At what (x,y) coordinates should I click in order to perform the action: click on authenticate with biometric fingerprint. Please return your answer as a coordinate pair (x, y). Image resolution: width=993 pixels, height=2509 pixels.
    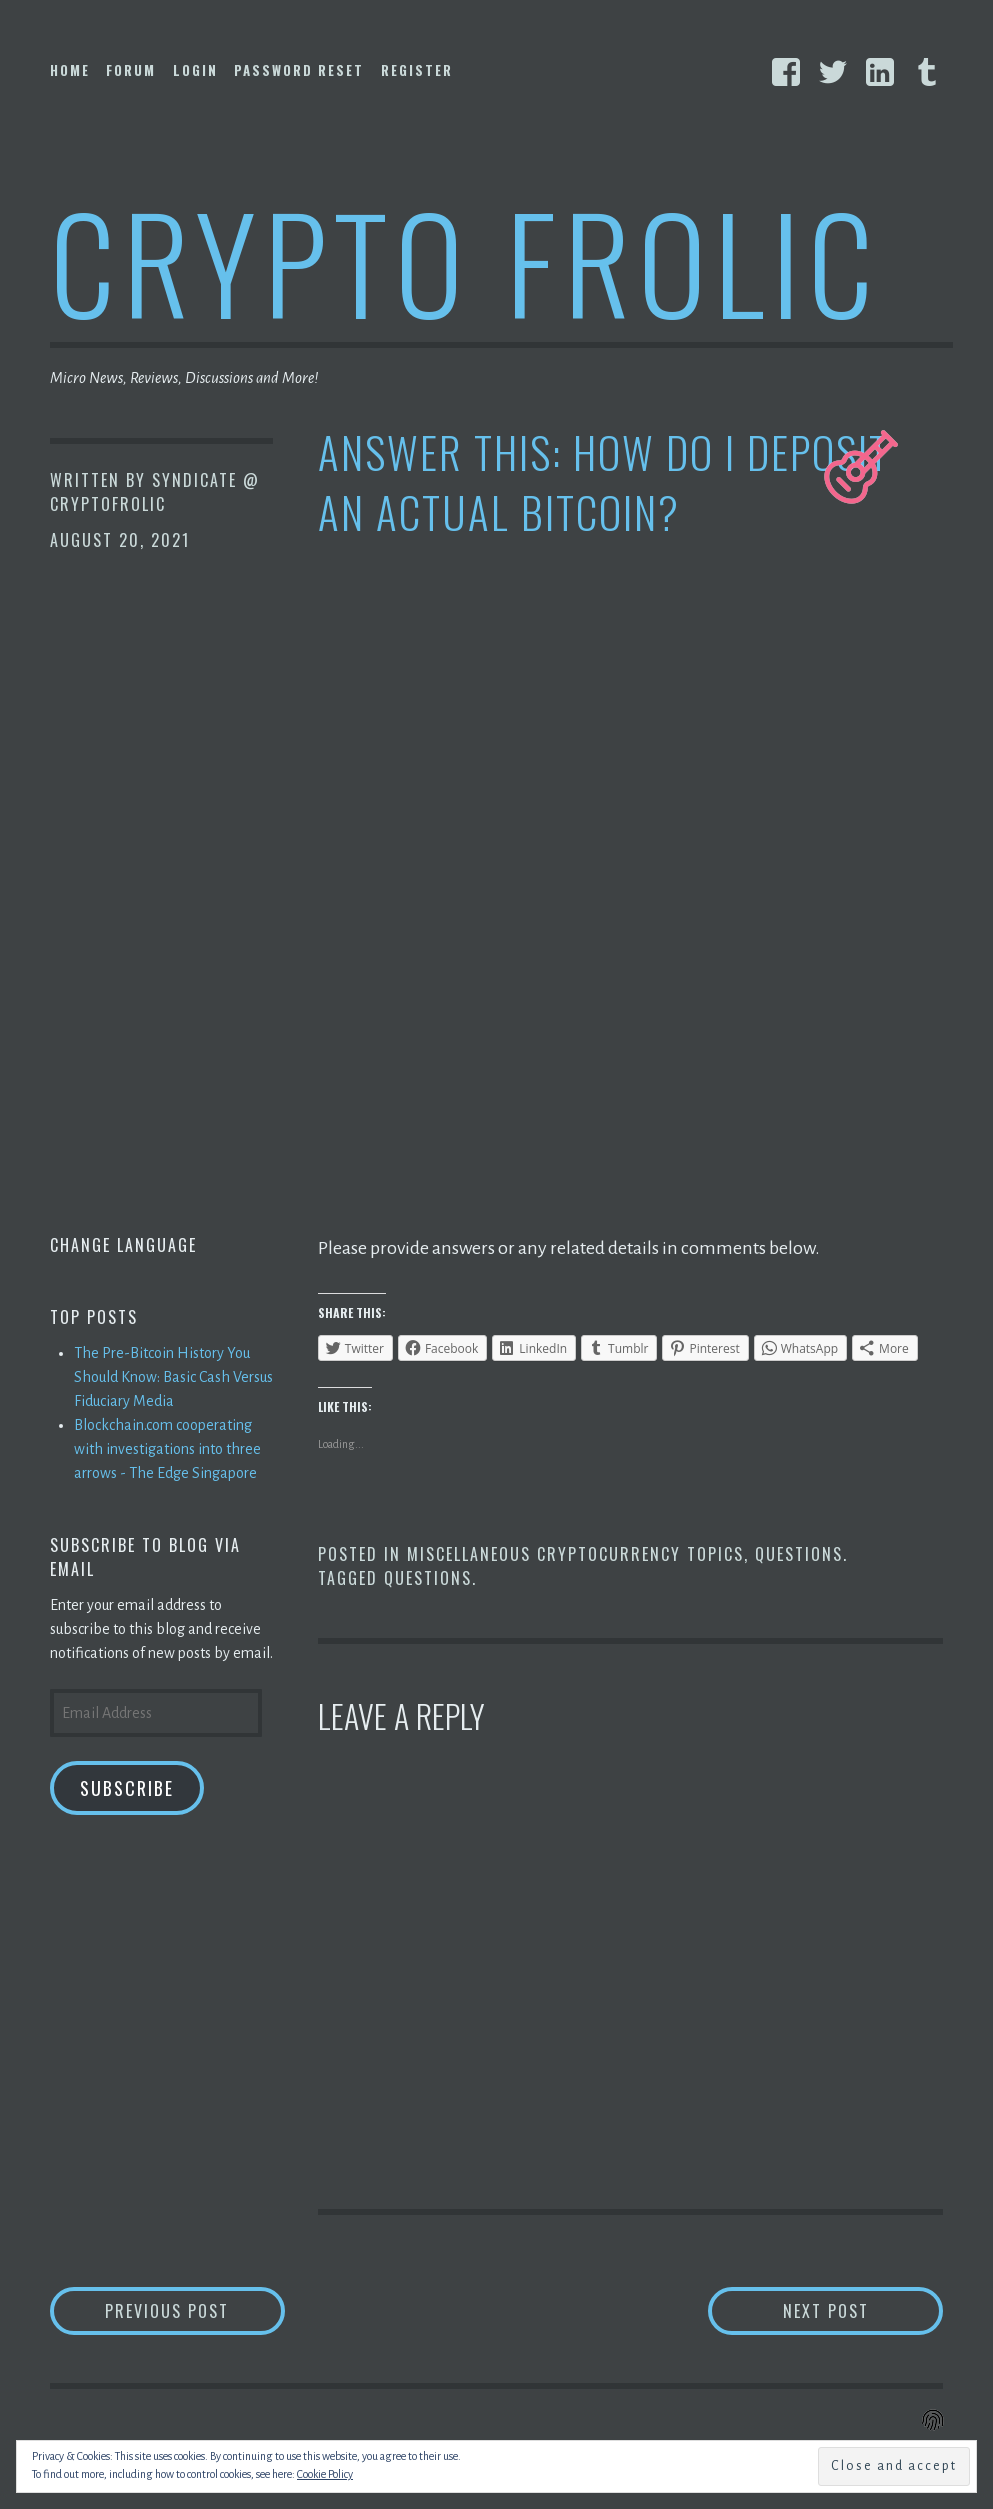
    Looking at the image, I should click on (933, 2420).